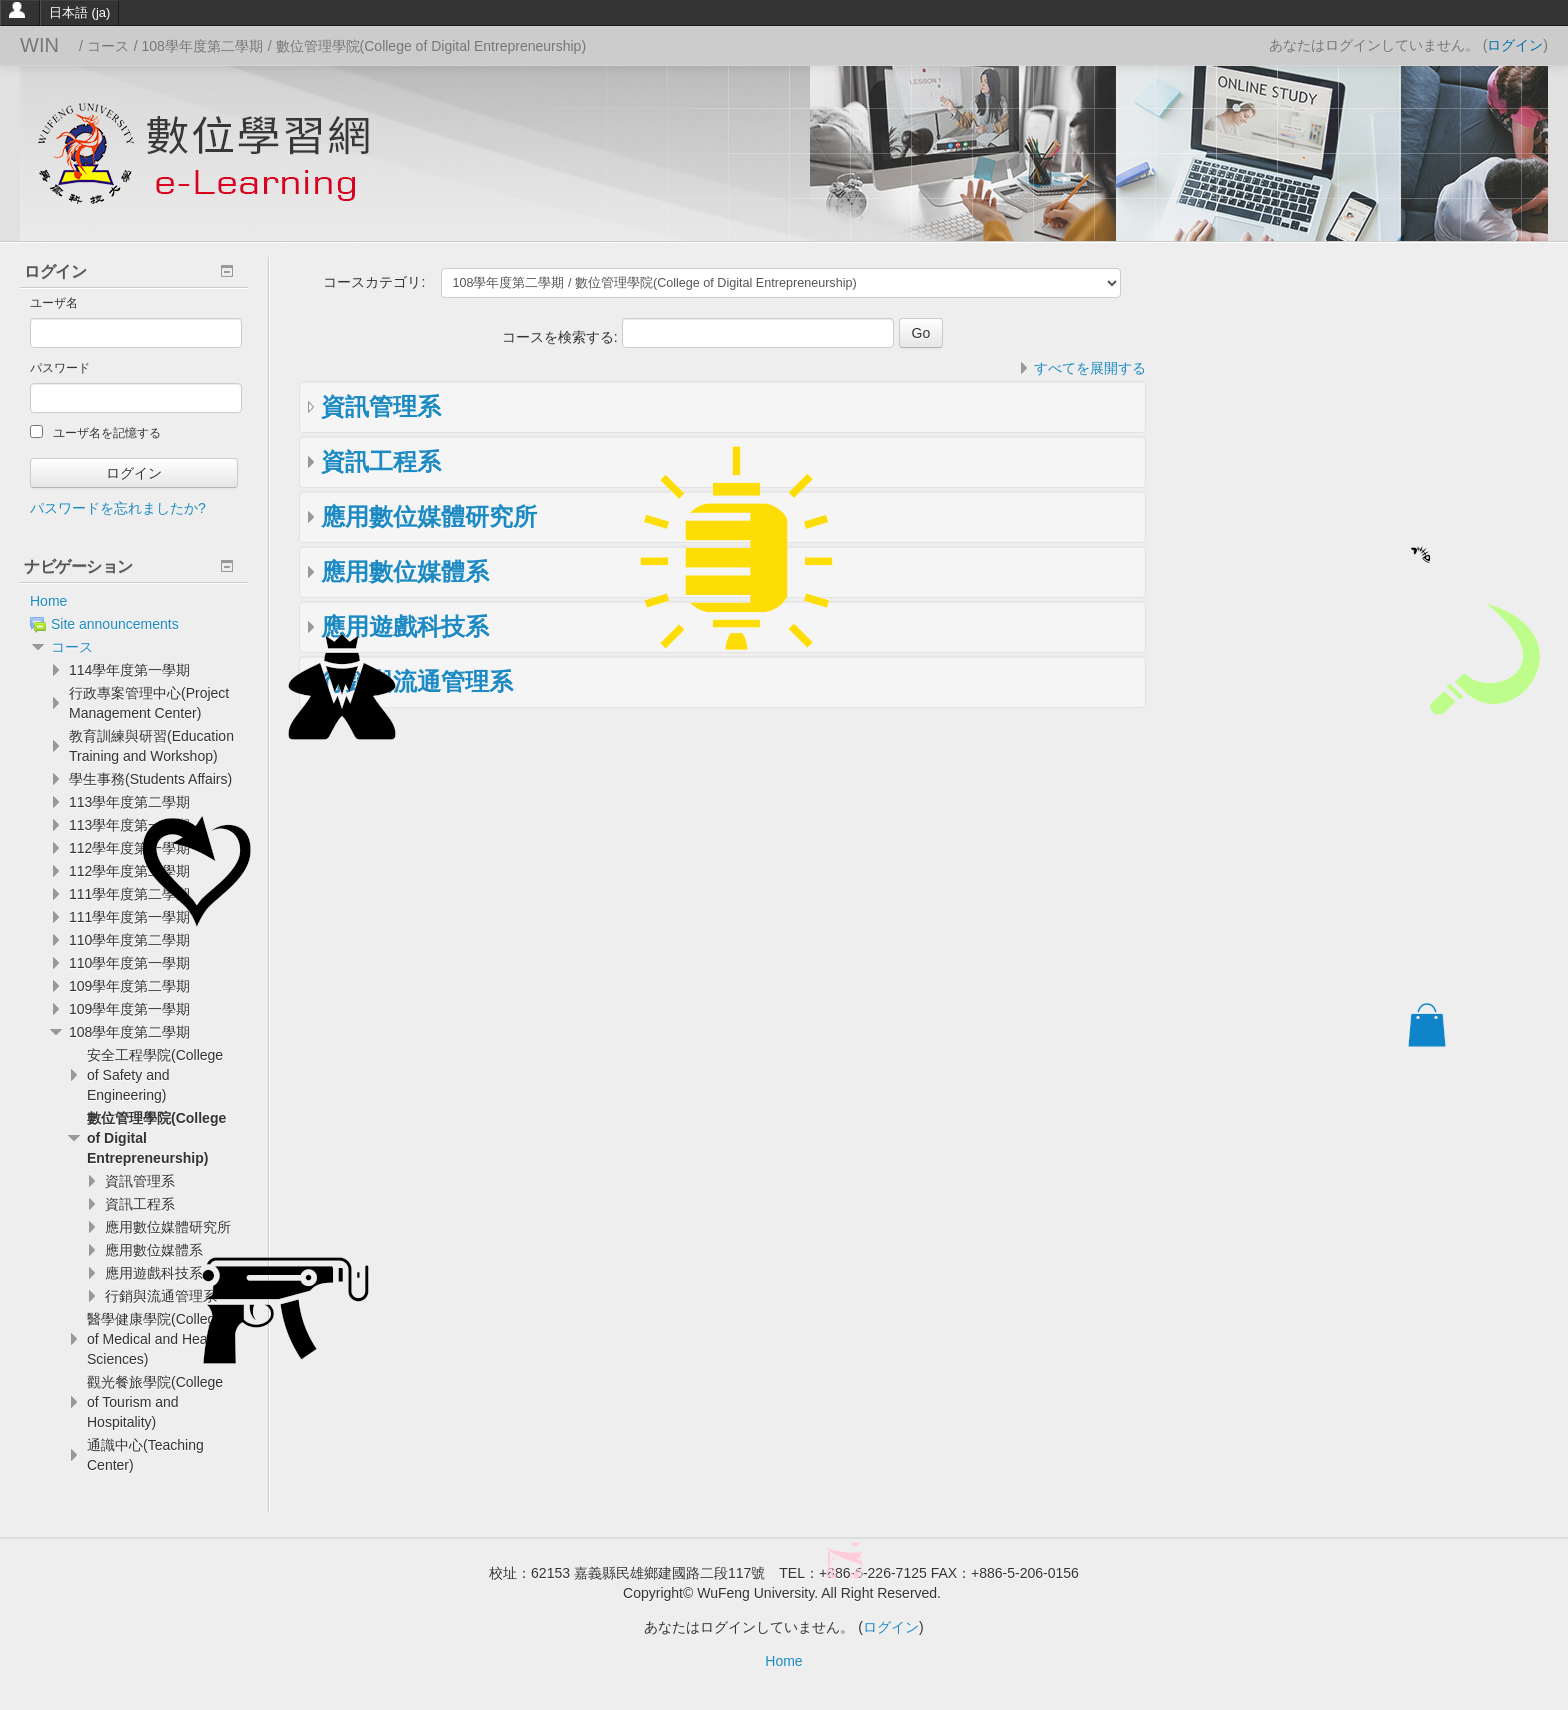 Image resolution: width=1568 pixels, height=1710 pixels. Describe the element at coordinates (285, 1310) in the screenshot. I see `select skorpion submachine gun in weapon loadout` at that location.